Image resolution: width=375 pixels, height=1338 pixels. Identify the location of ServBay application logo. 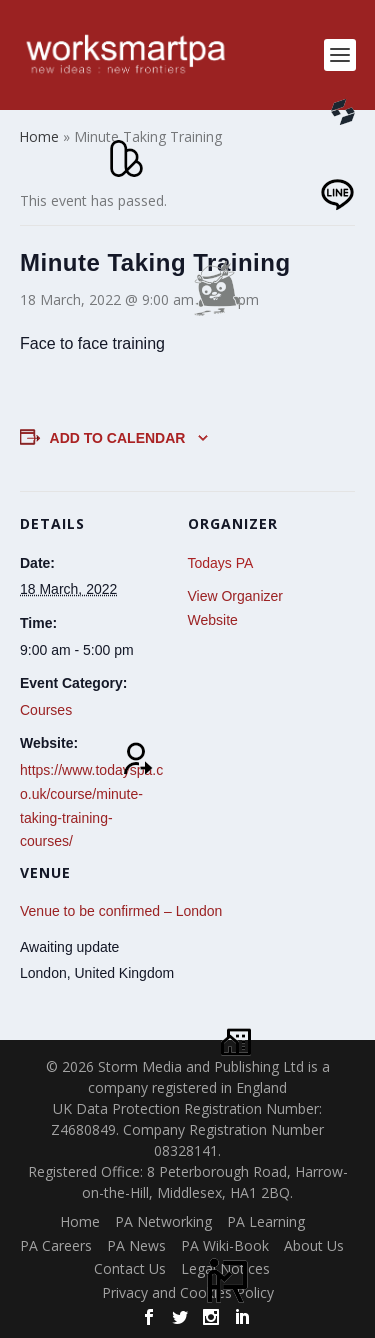
(343, 112).